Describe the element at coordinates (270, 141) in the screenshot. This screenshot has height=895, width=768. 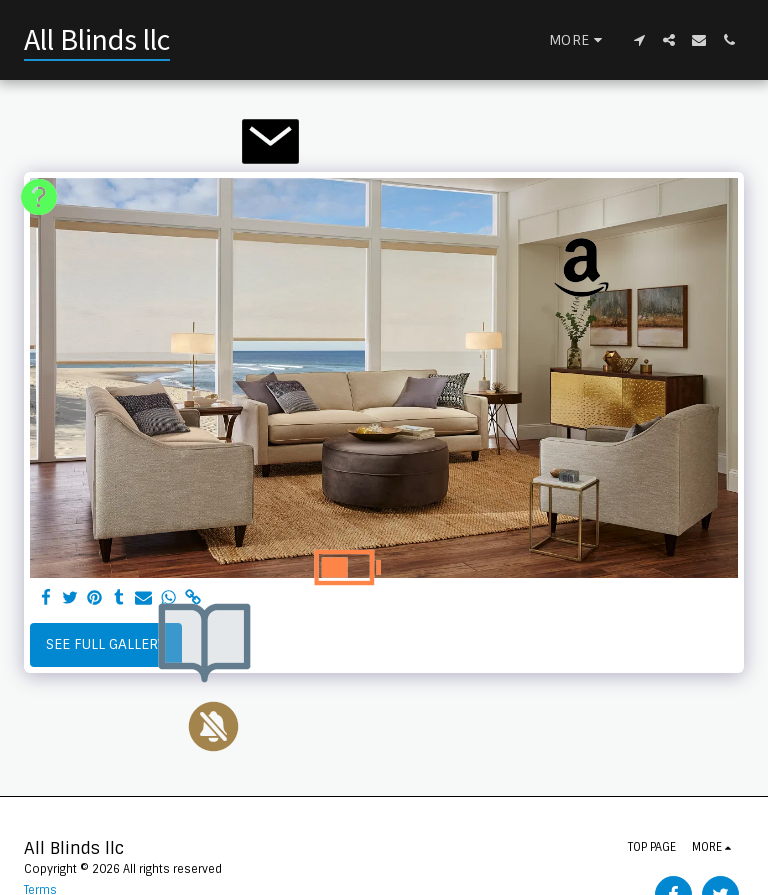
I see `open your email inbox` at that location.